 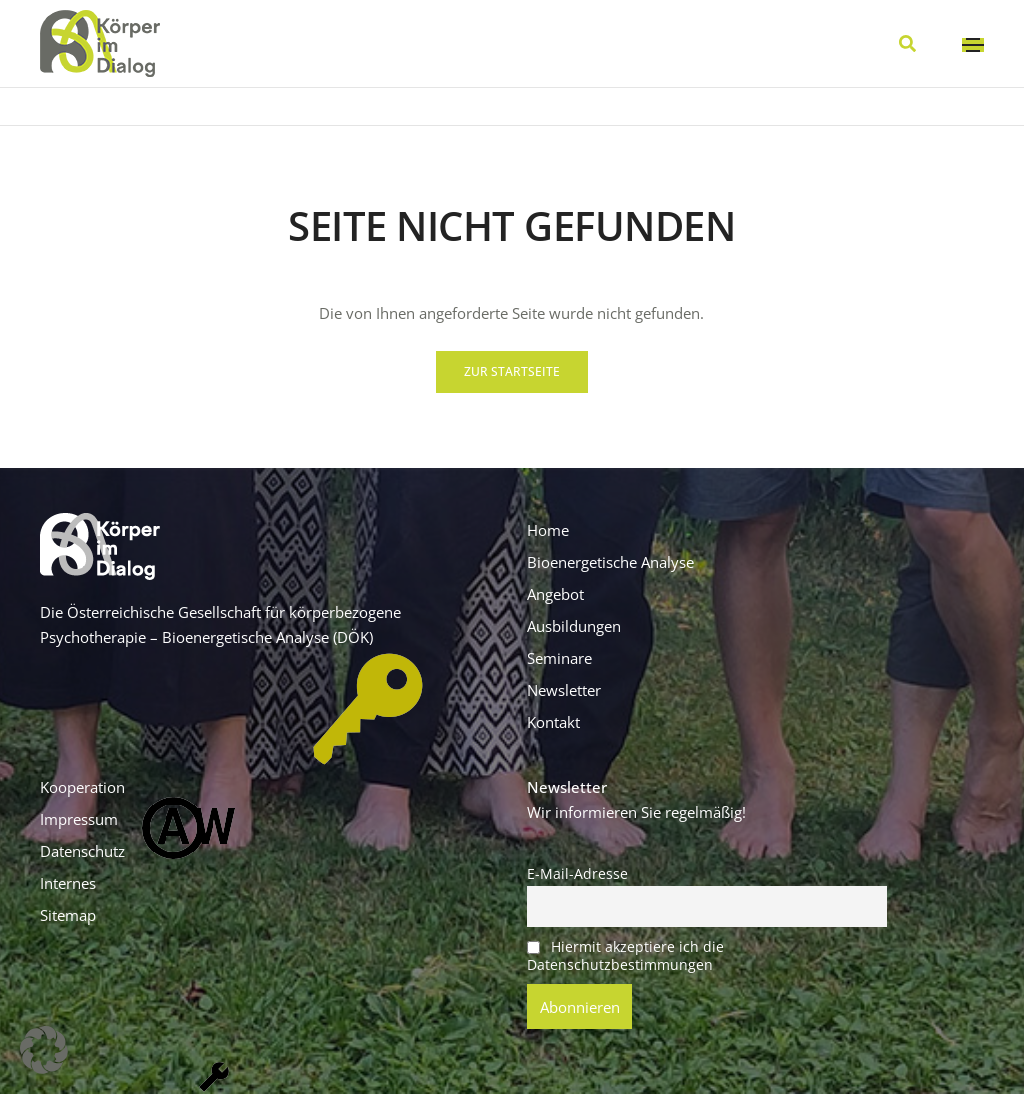 What do you see at coordinates (367, 709) in the screenshot?
I see `access security or password settings` at bounding box center [367, 709].